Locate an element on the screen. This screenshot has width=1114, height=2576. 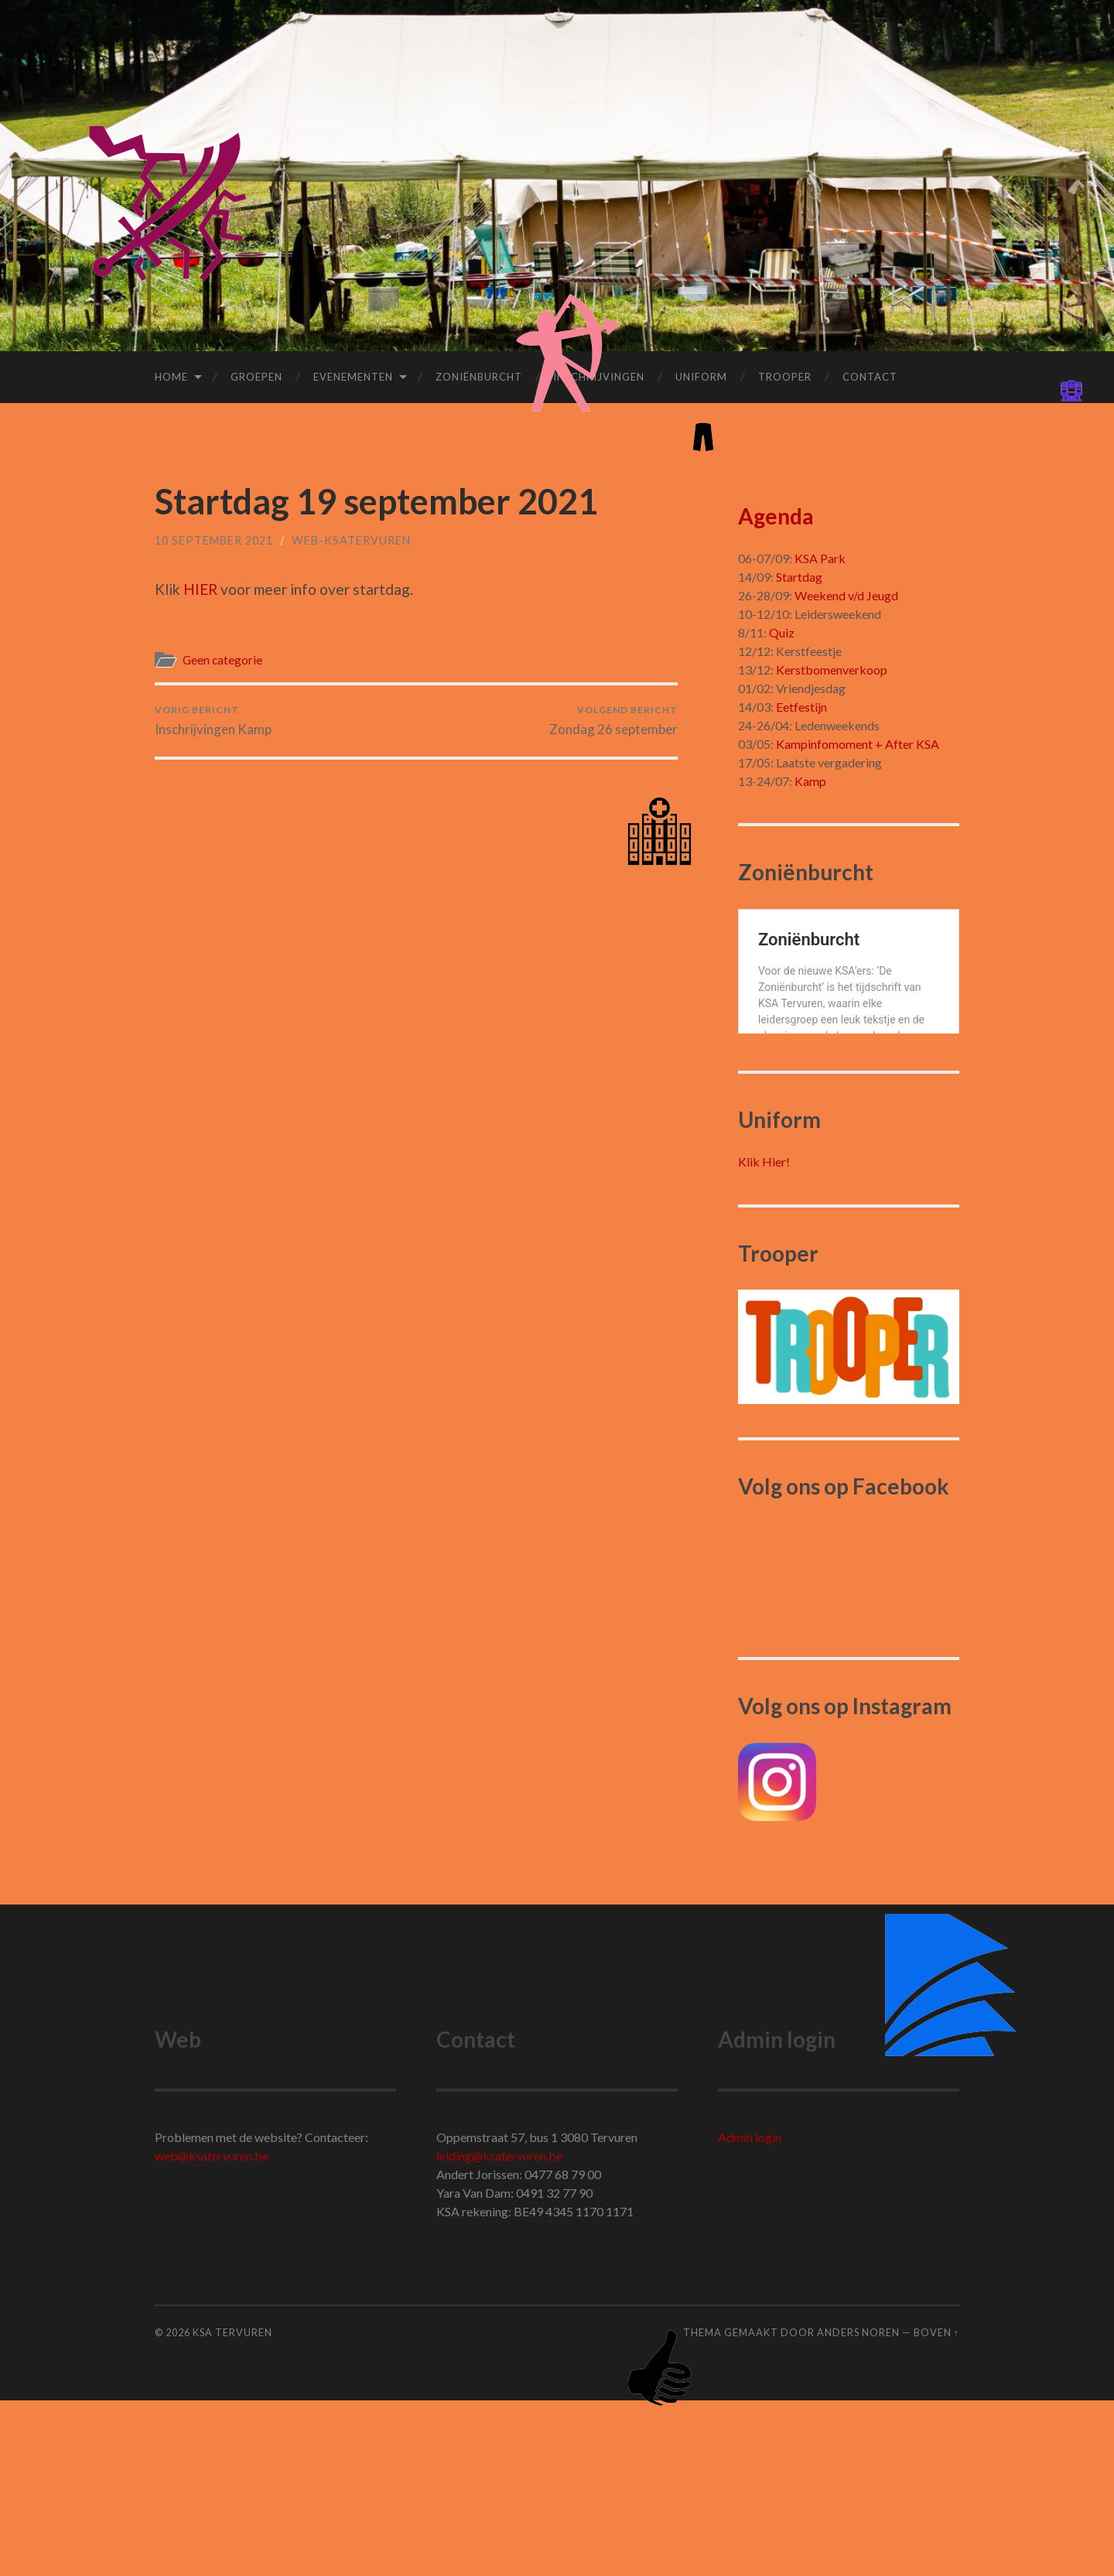
activate lightning sword ability is located at coordinates (166, 203).